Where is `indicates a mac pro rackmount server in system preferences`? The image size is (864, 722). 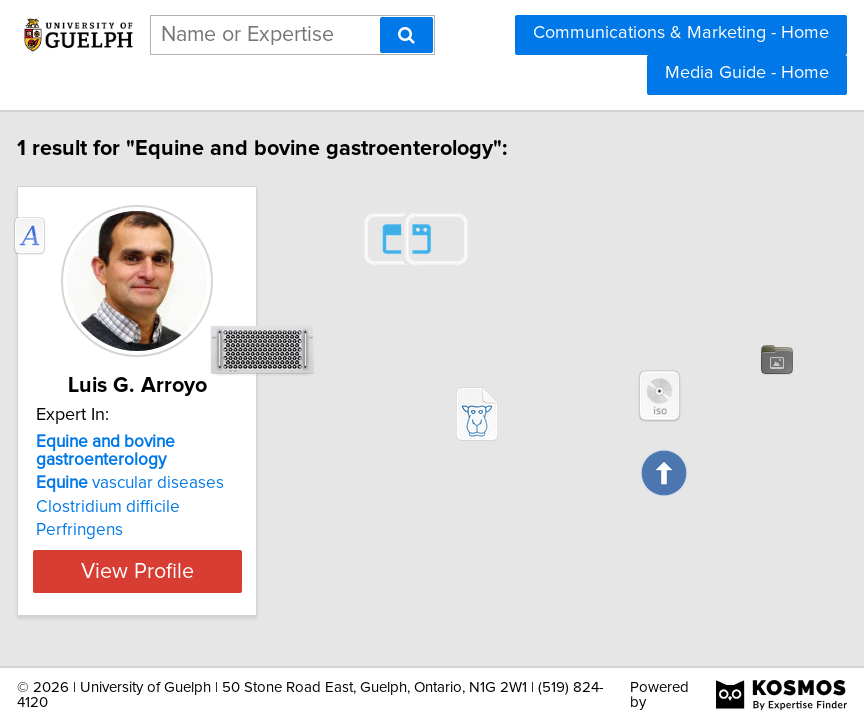 indicates a mac pro rackmount server in system preferences is located at coordinates (262, 349).